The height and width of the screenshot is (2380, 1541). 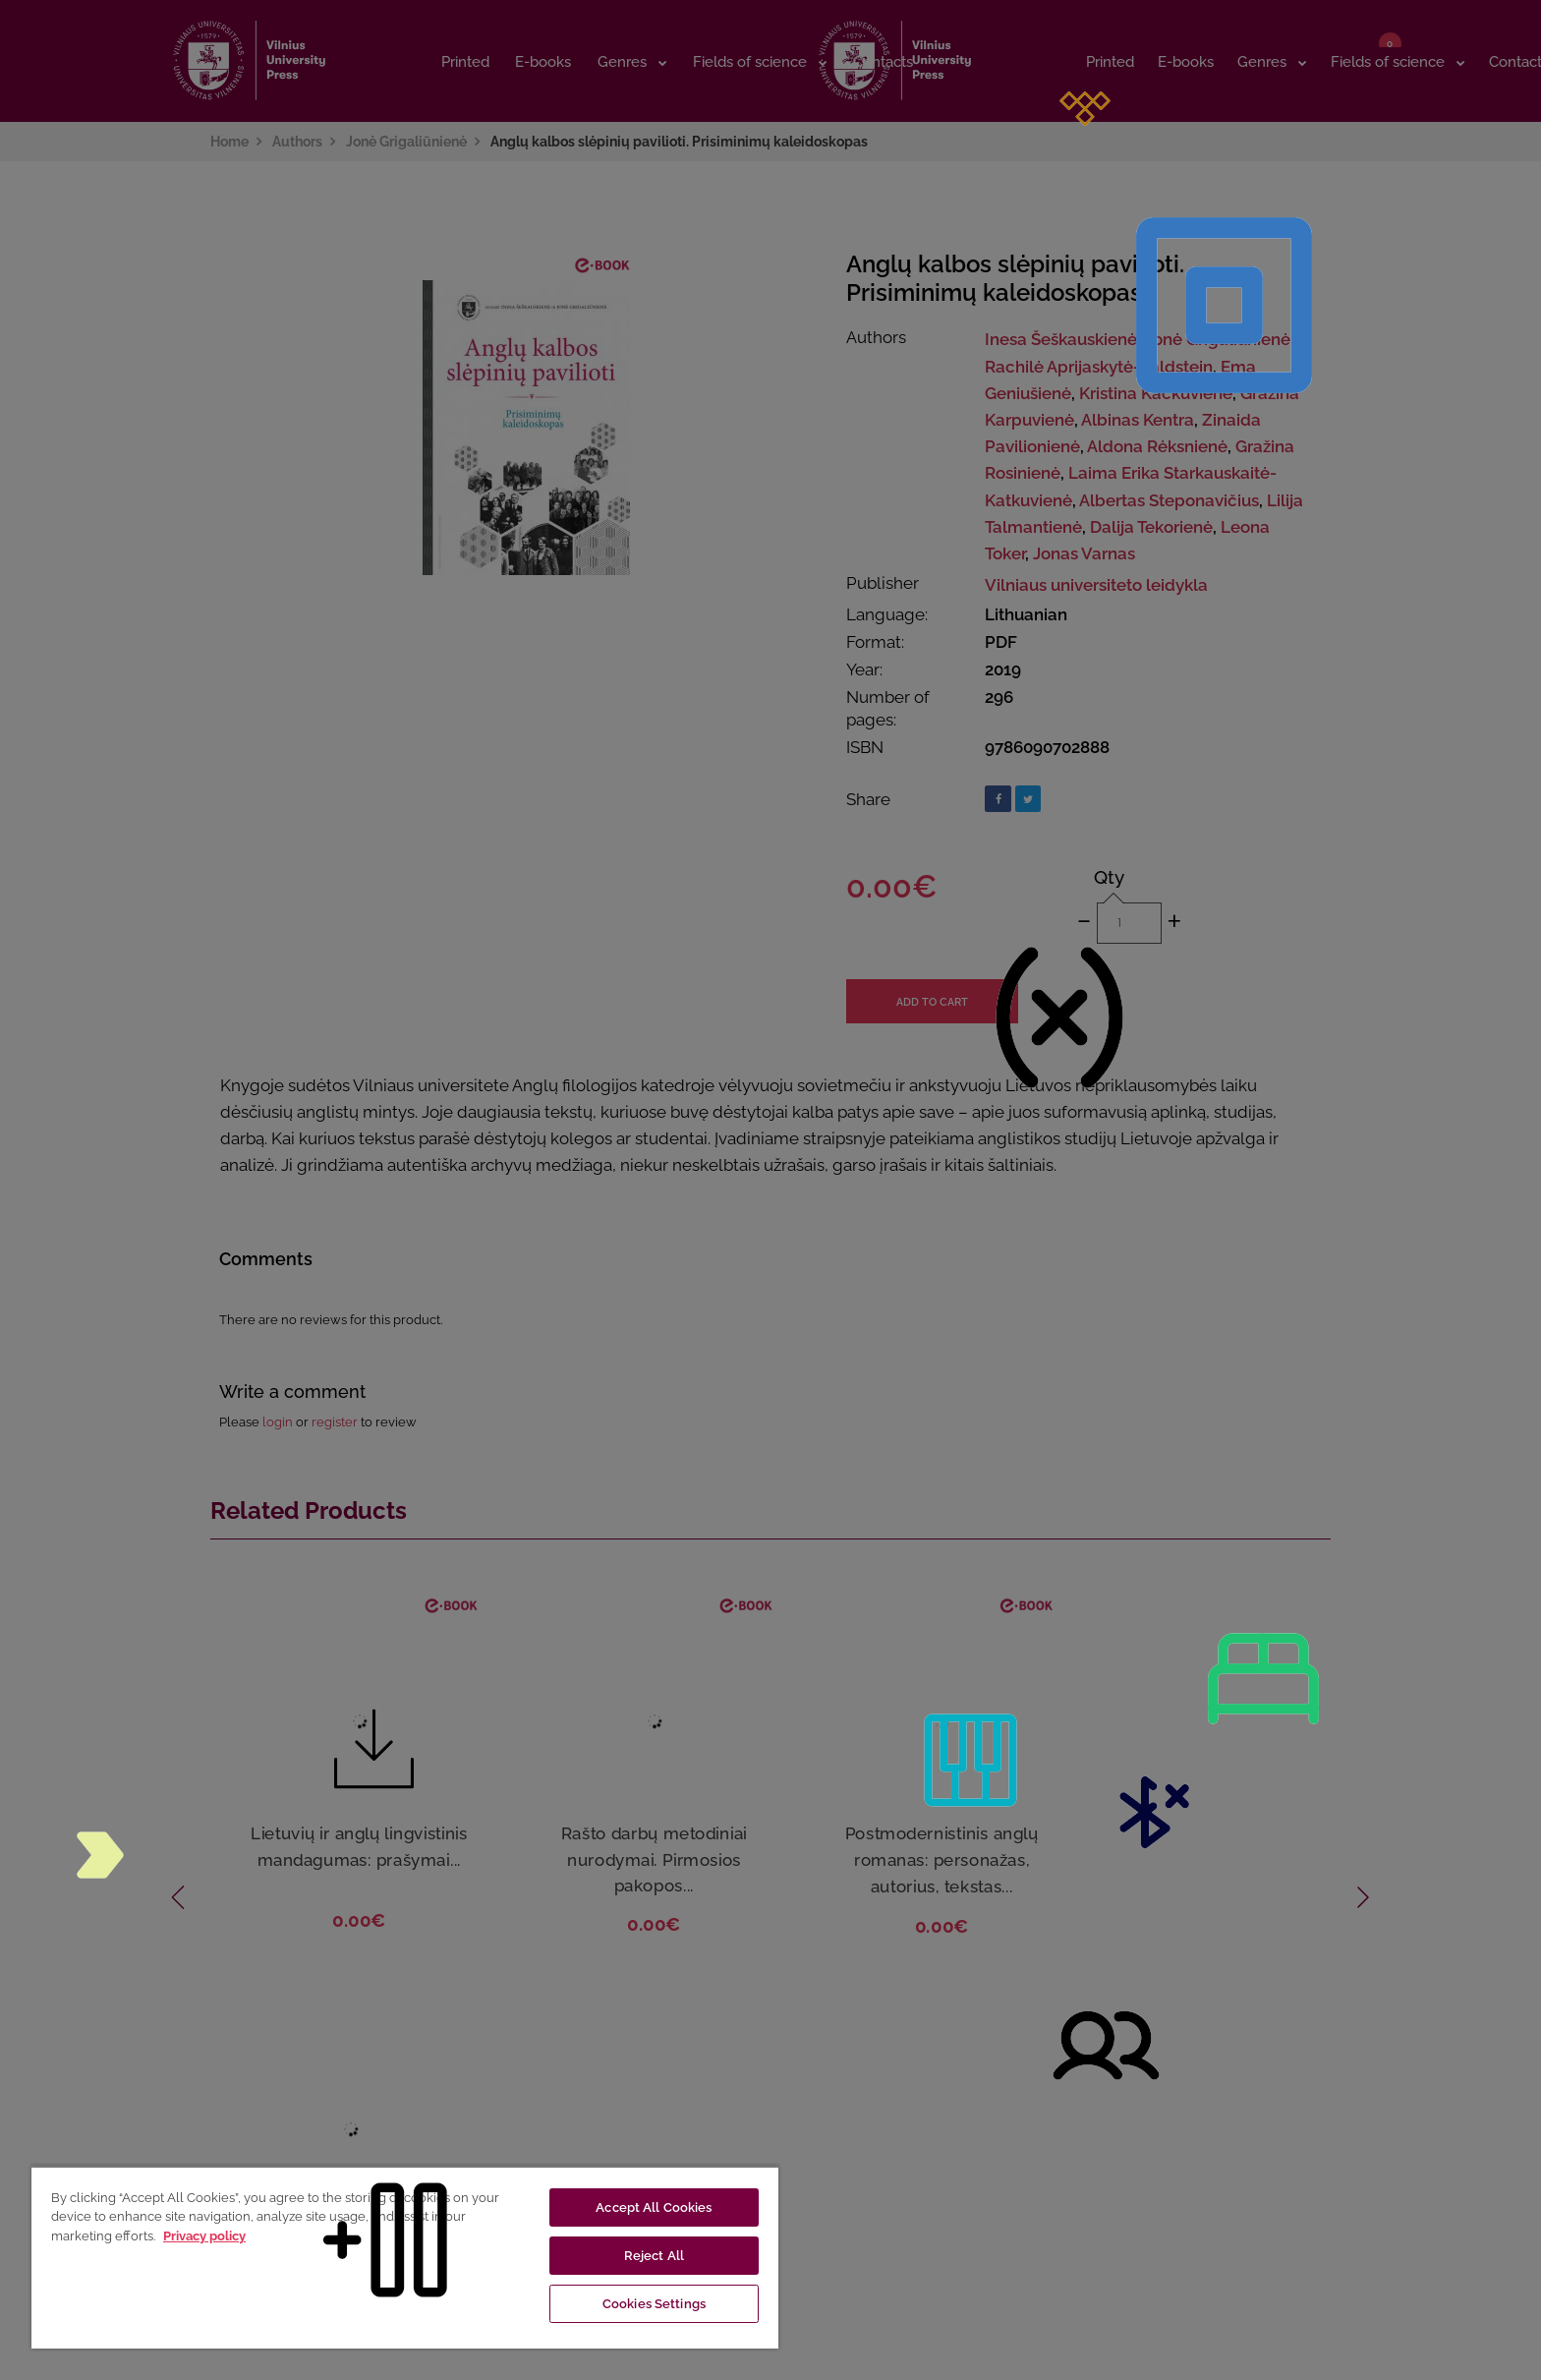 I want to click on open music or piano app, so click(x=970, y=1760).